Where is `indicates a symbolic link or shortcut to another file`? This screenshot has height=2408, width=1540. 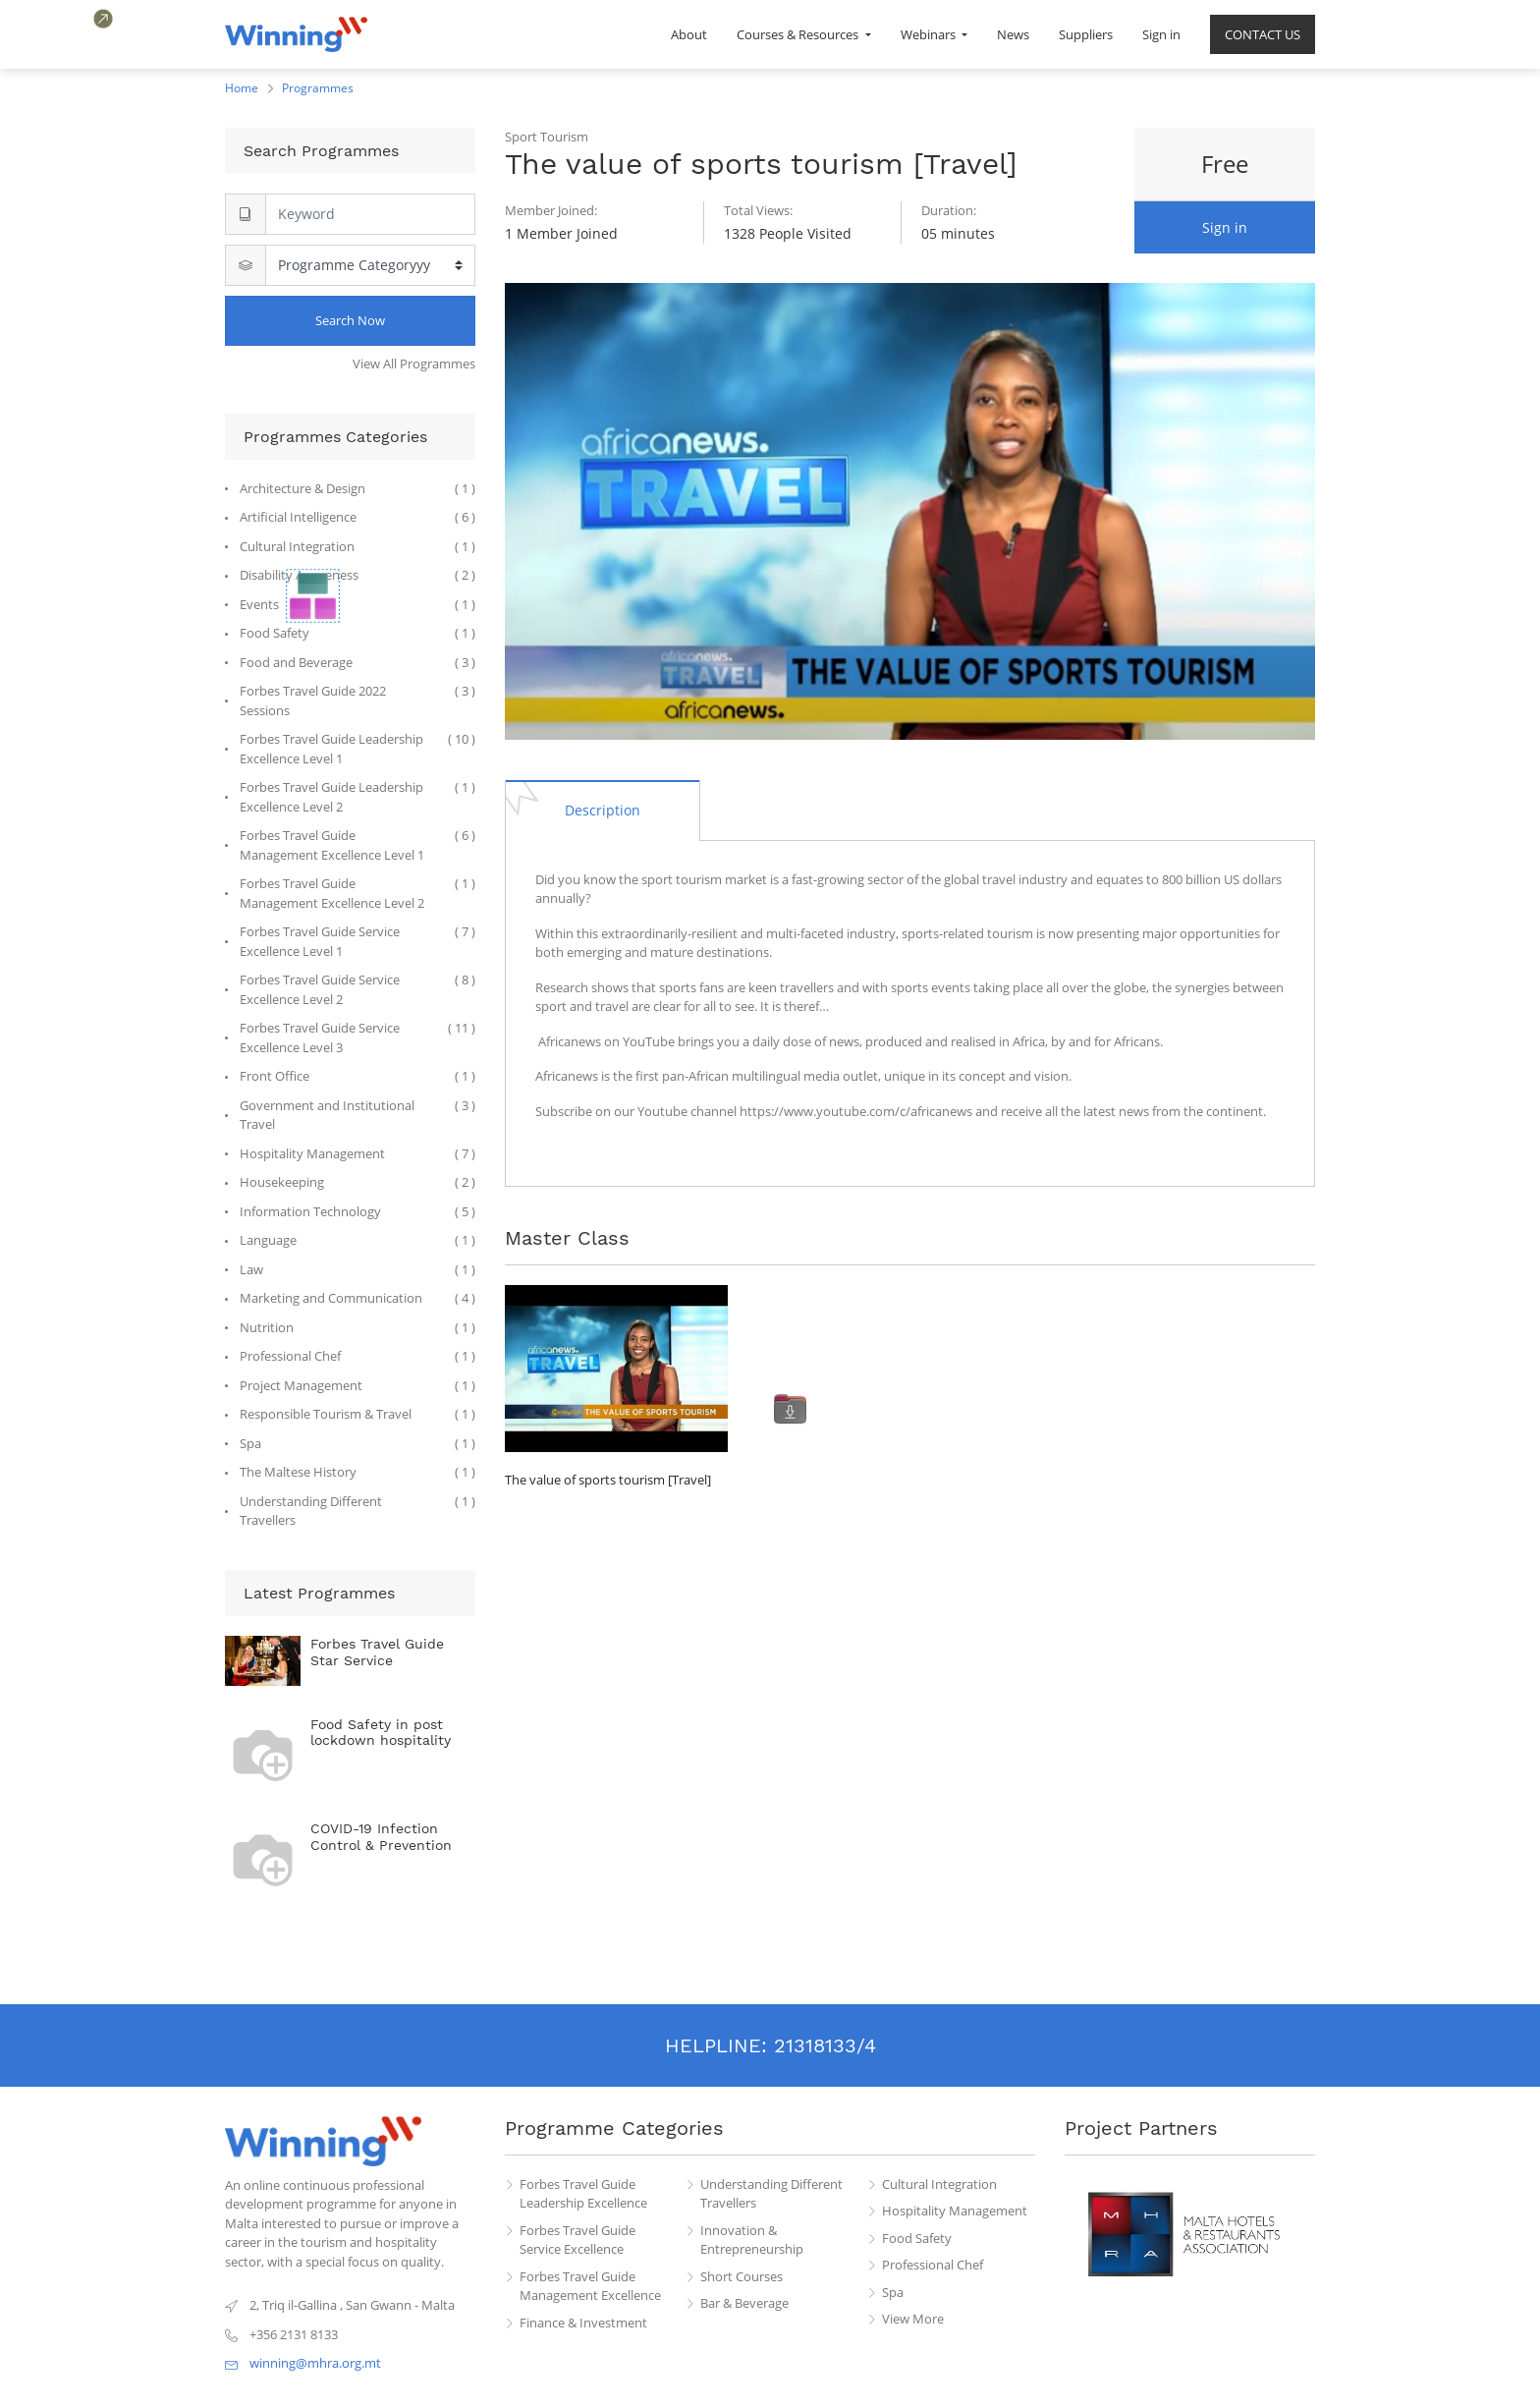
indicates a symbolic link or shortcut to another file is located at coordinates (103, 19).